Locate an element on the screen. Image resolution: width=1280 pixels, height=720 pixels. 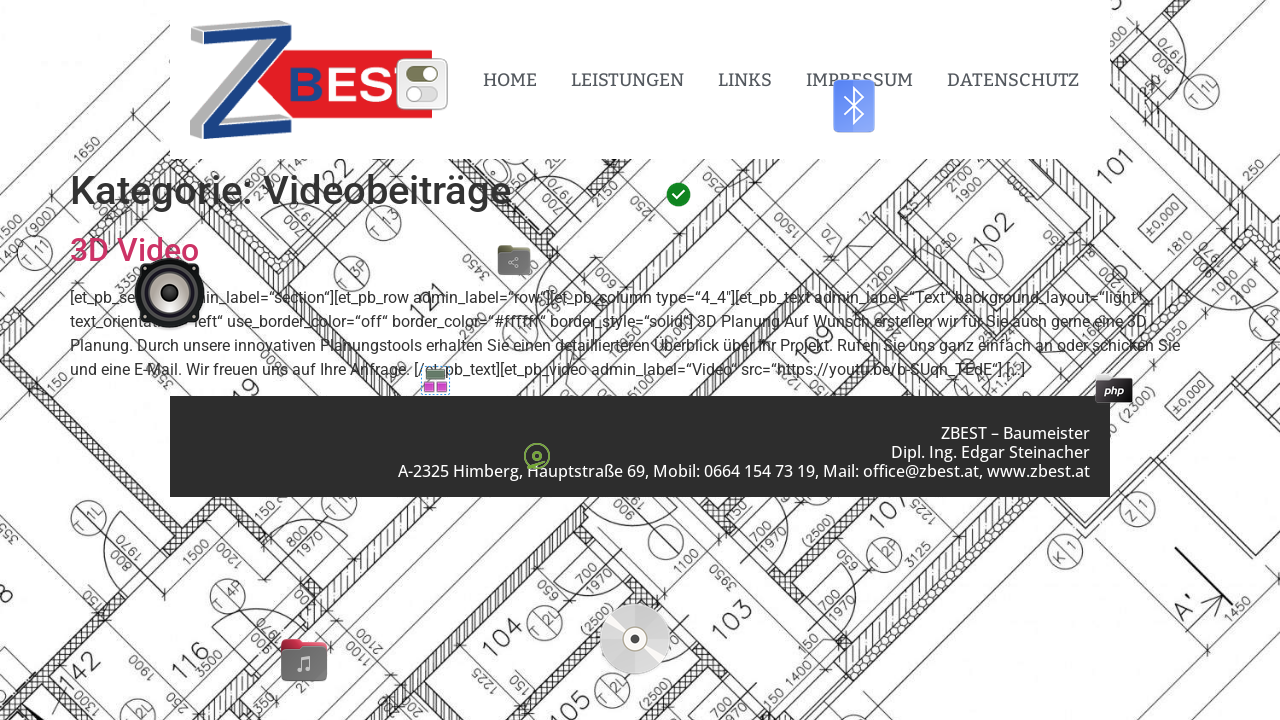
adjust speaker or audio output settings is located at coordinates (169, 292).